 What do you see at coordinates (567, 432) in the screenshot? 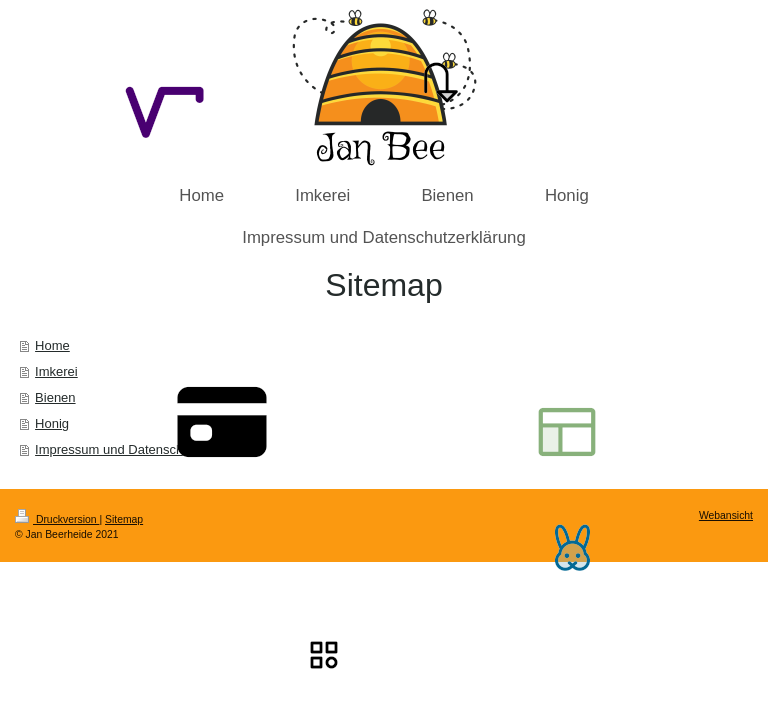
I see `switch to layout view` at bounding box center [567, 432].